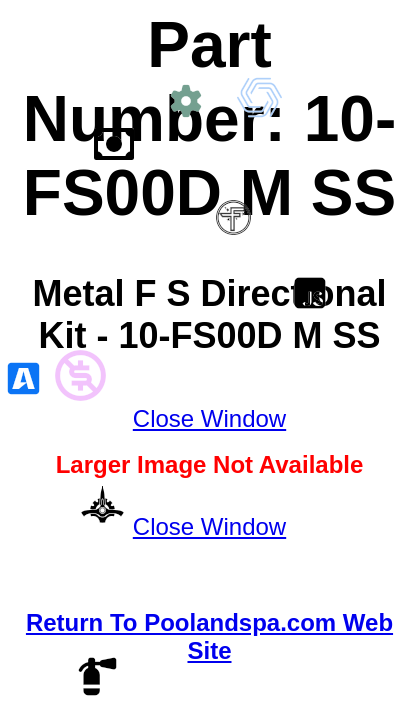 Image resolution: width=419 pixels, height=720 pixels. I want to click on trade federation logo from star wars, so click(233, 217).